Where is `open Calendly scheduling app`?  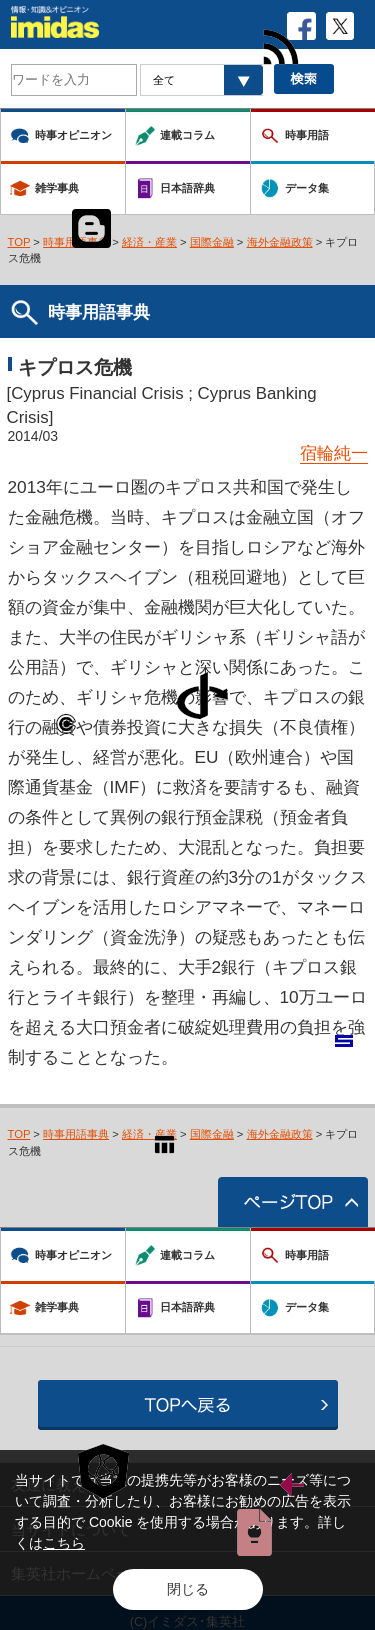 open Calendly scheduling app is located at coordinates (66, 724).